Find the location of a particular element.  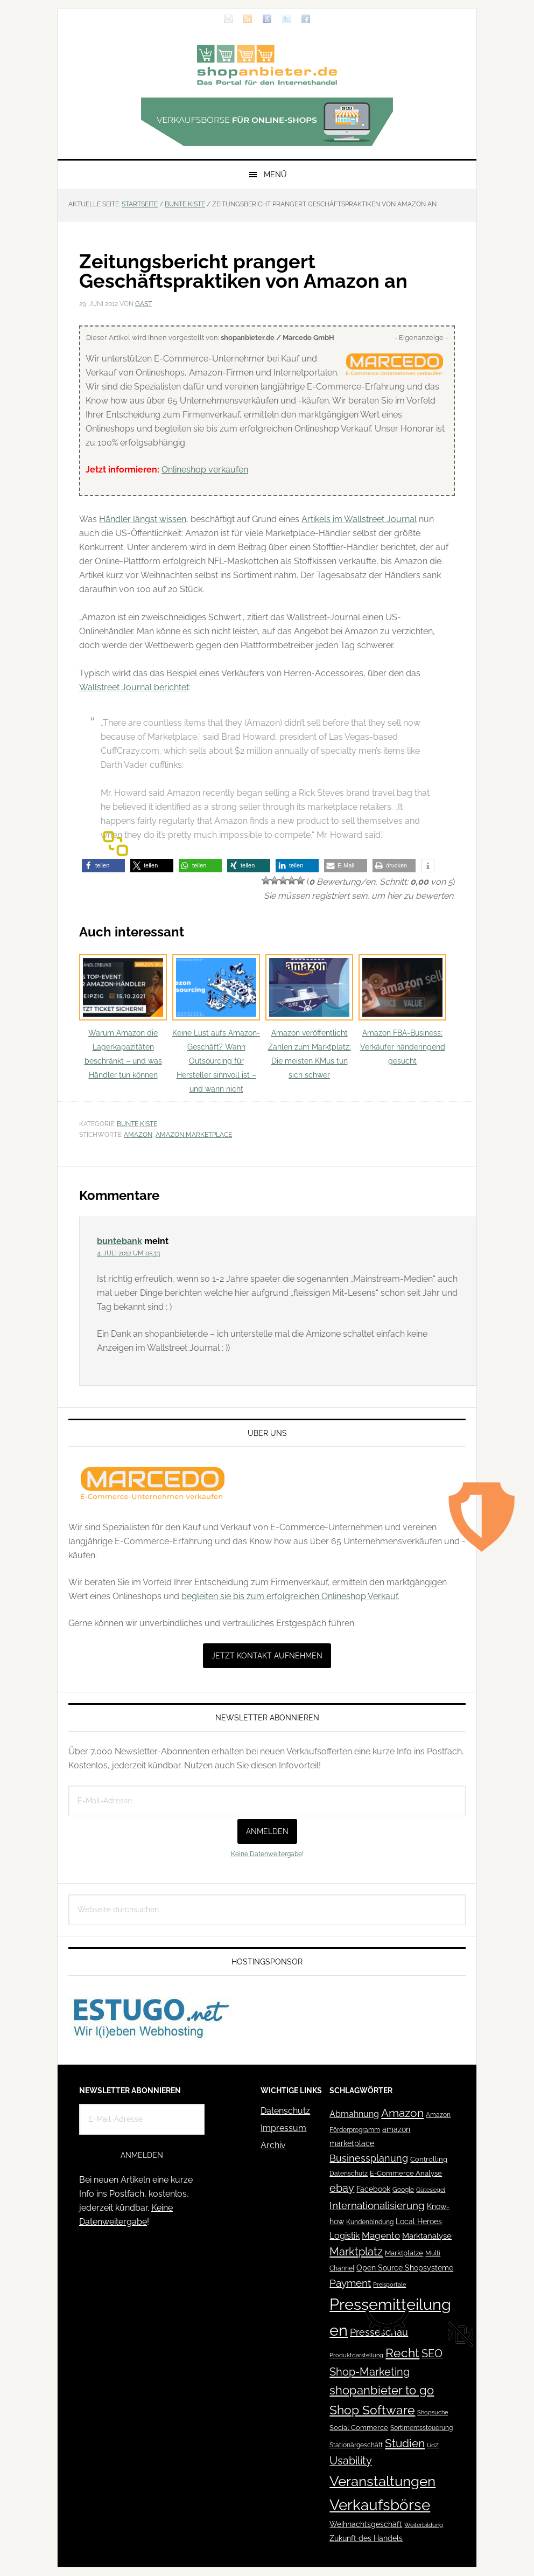

hide password or sensitive content is located at coordinates (387, 2320).